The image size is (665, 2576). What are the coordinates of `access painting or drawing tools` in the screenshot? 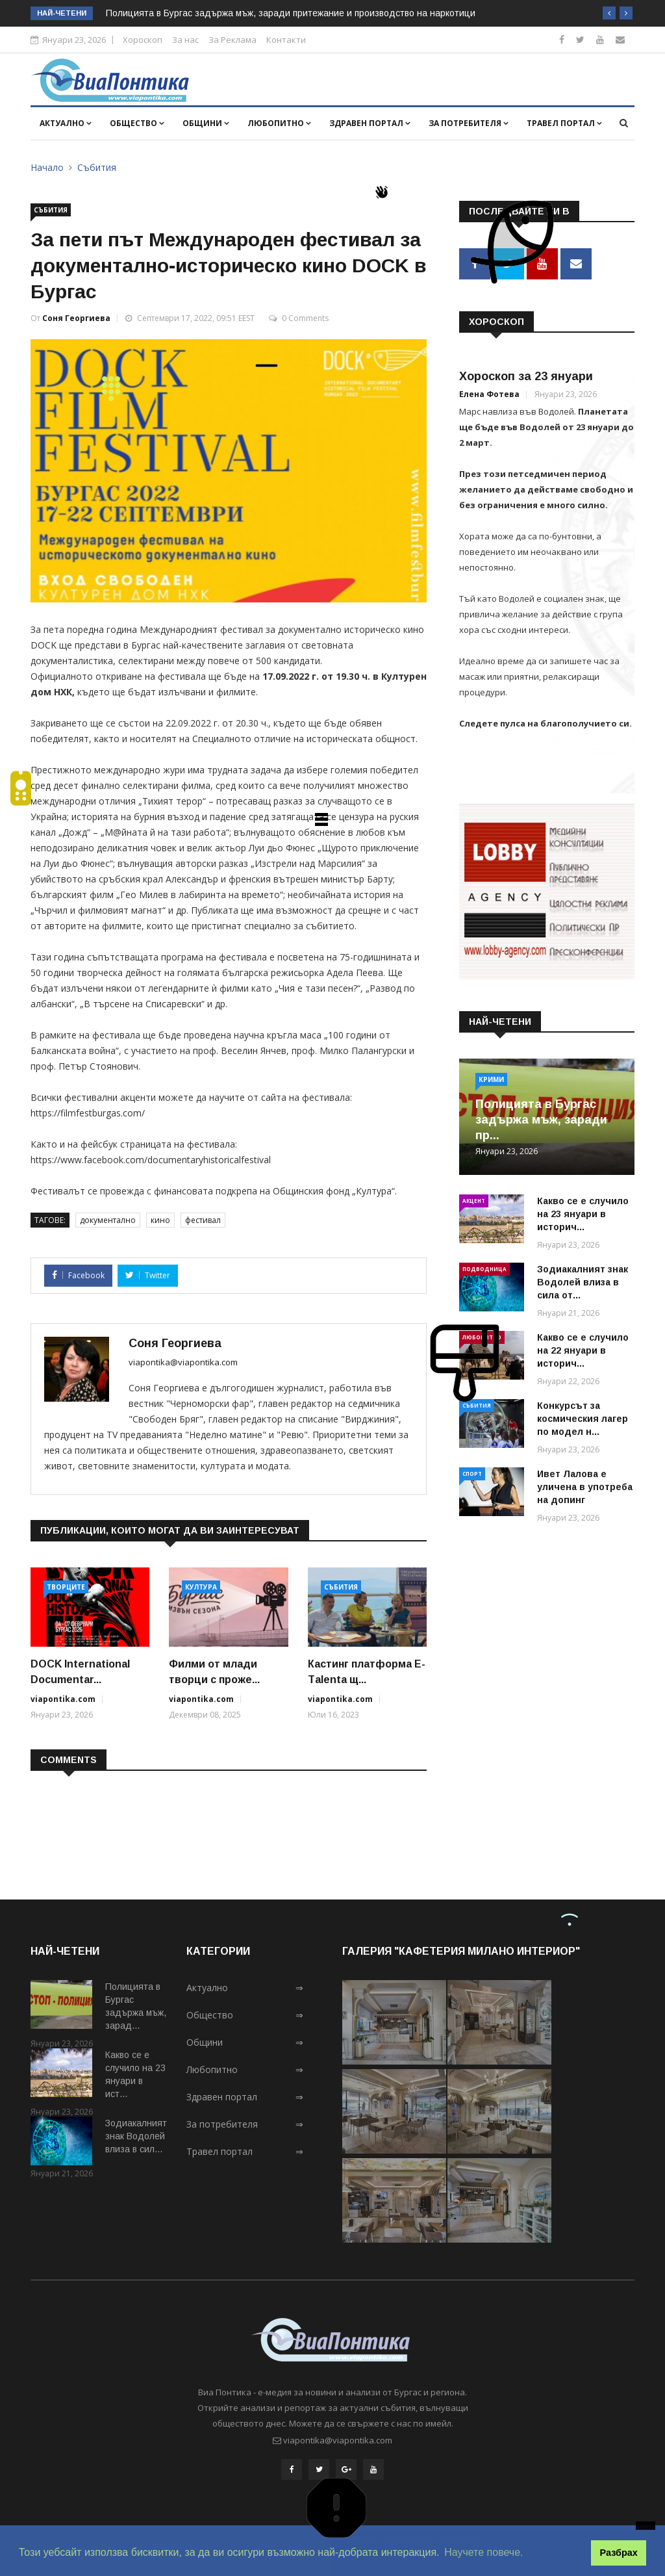 It's located at (464, 1361).